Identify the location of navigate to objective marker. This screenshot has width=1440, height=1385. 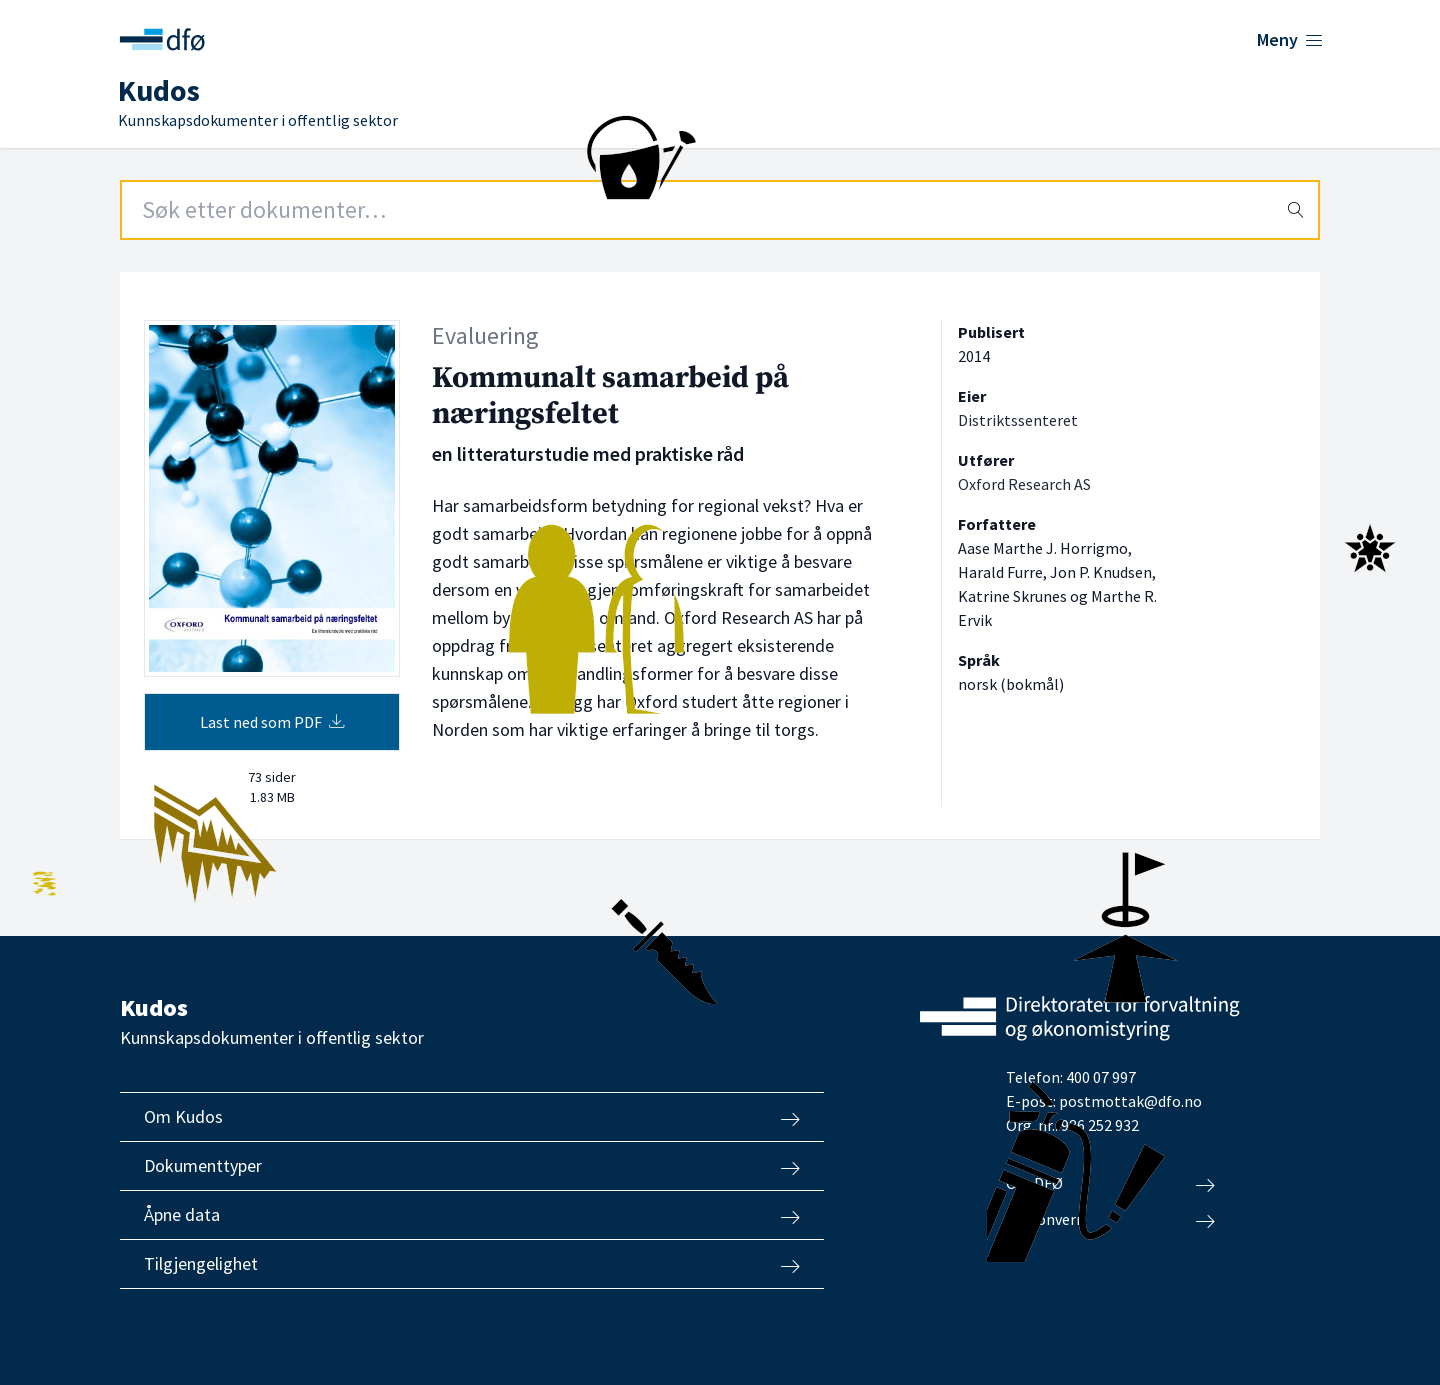
(1125, 927).